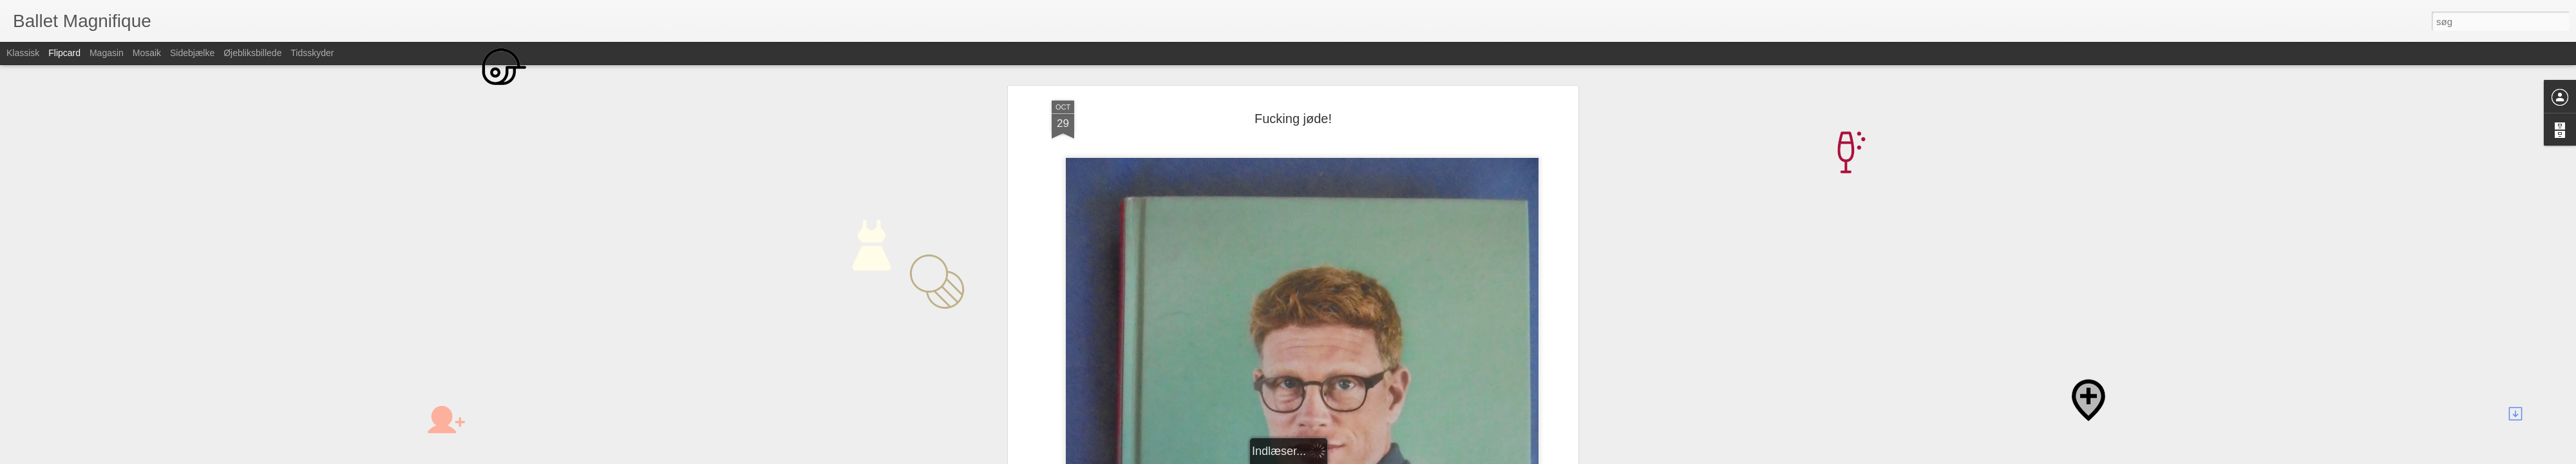  Describe the element at coordinates (871, 247) in the screenshot. I see `browse women's clothing or dresses` at that location.